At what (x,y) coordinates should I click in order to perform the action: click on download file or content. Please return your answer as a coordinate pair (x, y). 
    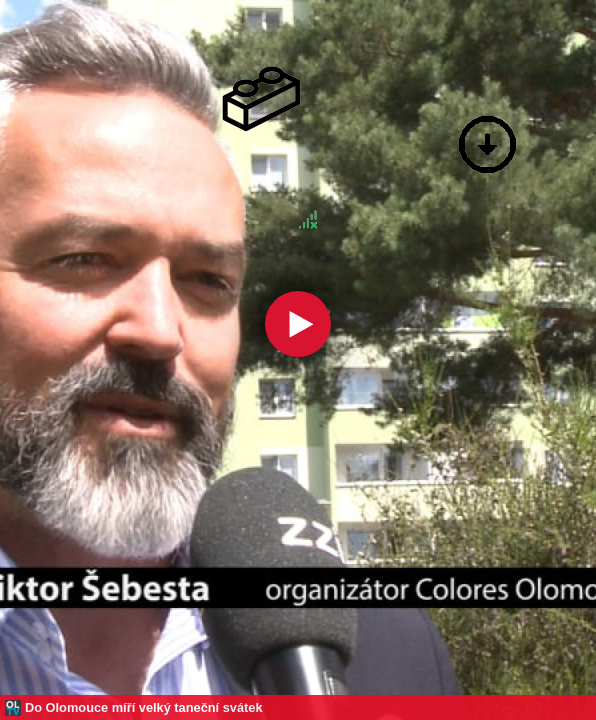
    Looking at the image, I should click on (487, 144).